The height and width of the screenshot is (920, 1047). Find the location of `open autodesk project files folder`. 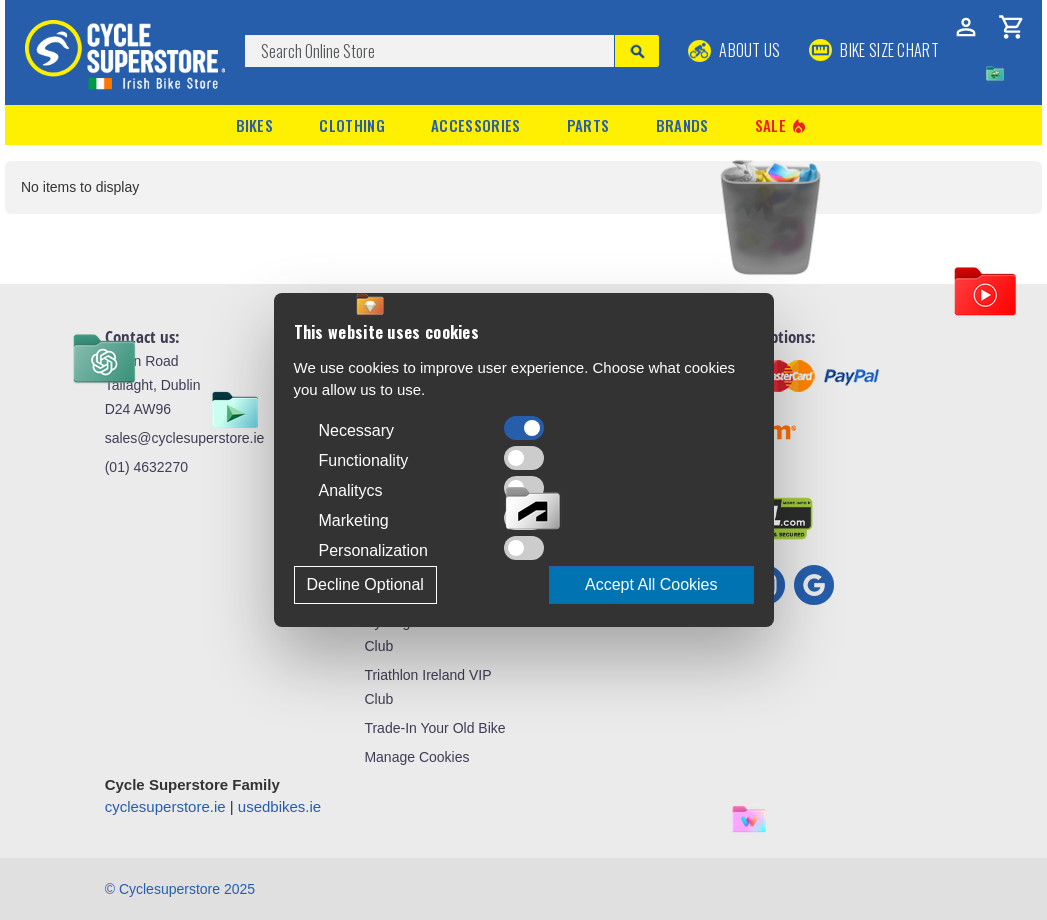

open autodesk project files folder is located at coordinates (532, 509).